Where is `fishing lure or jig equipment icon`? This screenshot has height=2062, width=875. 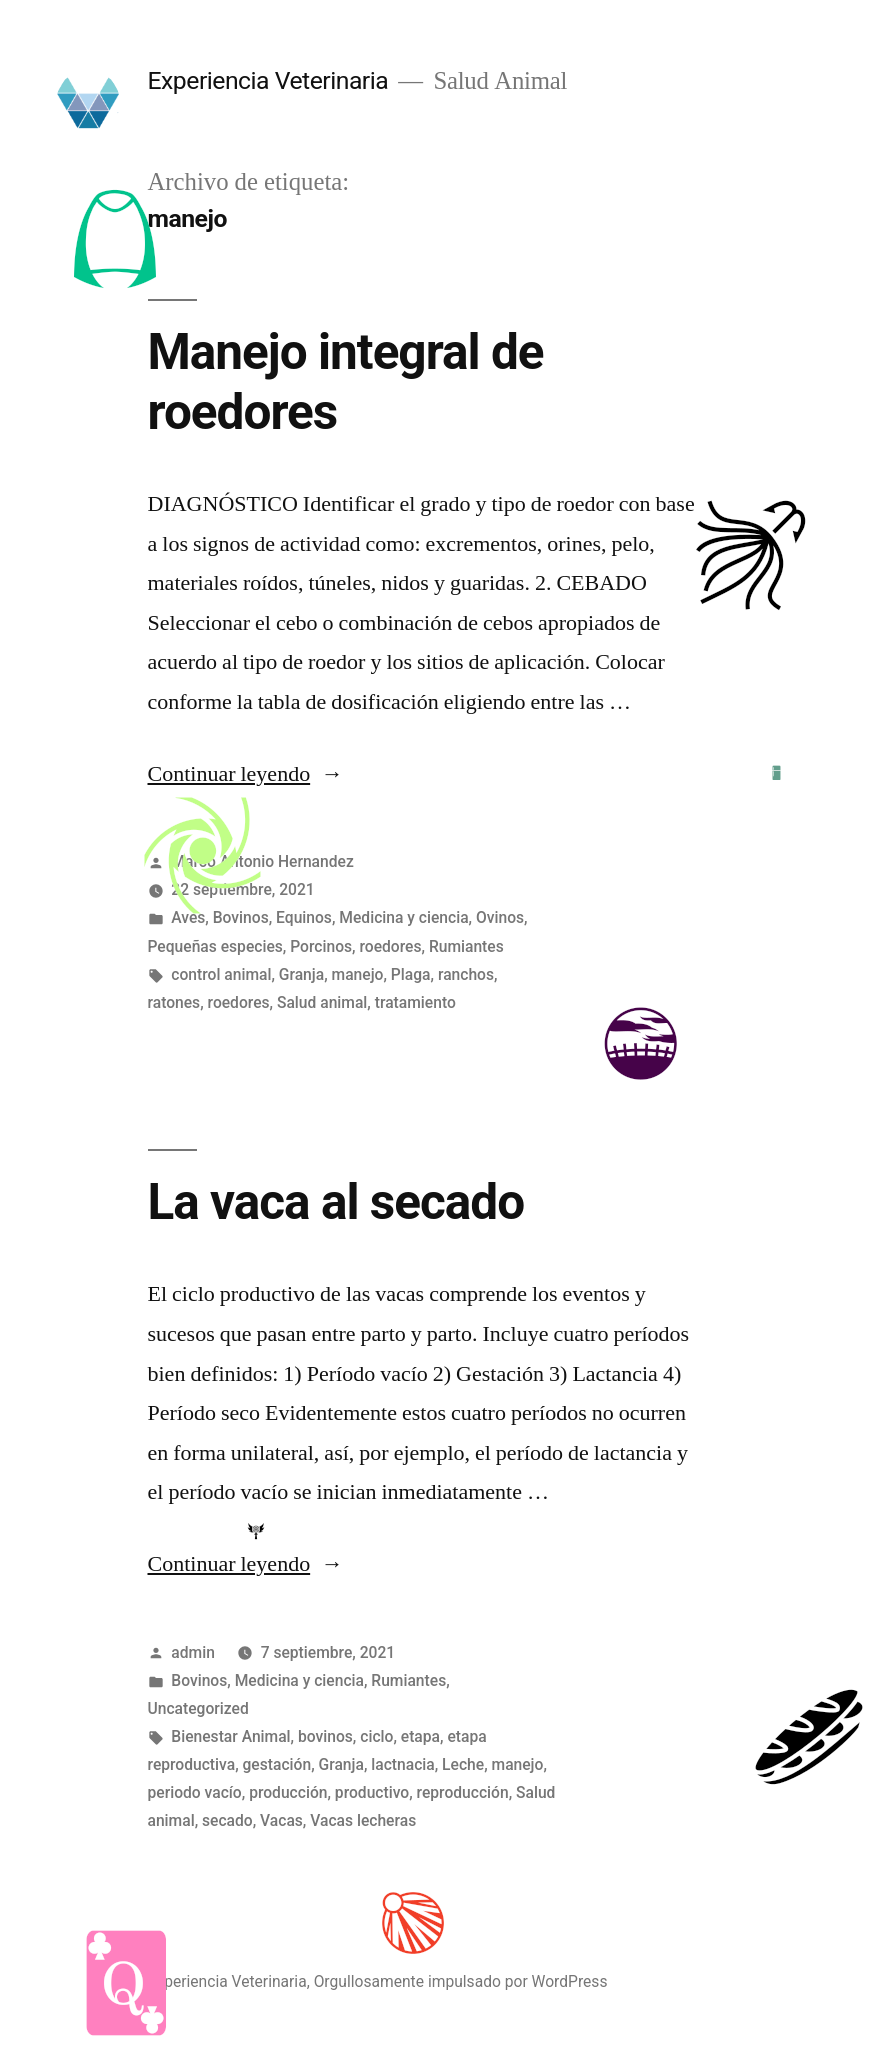
fishing lure or jig equipment icon is located at coordinates (751, 554).